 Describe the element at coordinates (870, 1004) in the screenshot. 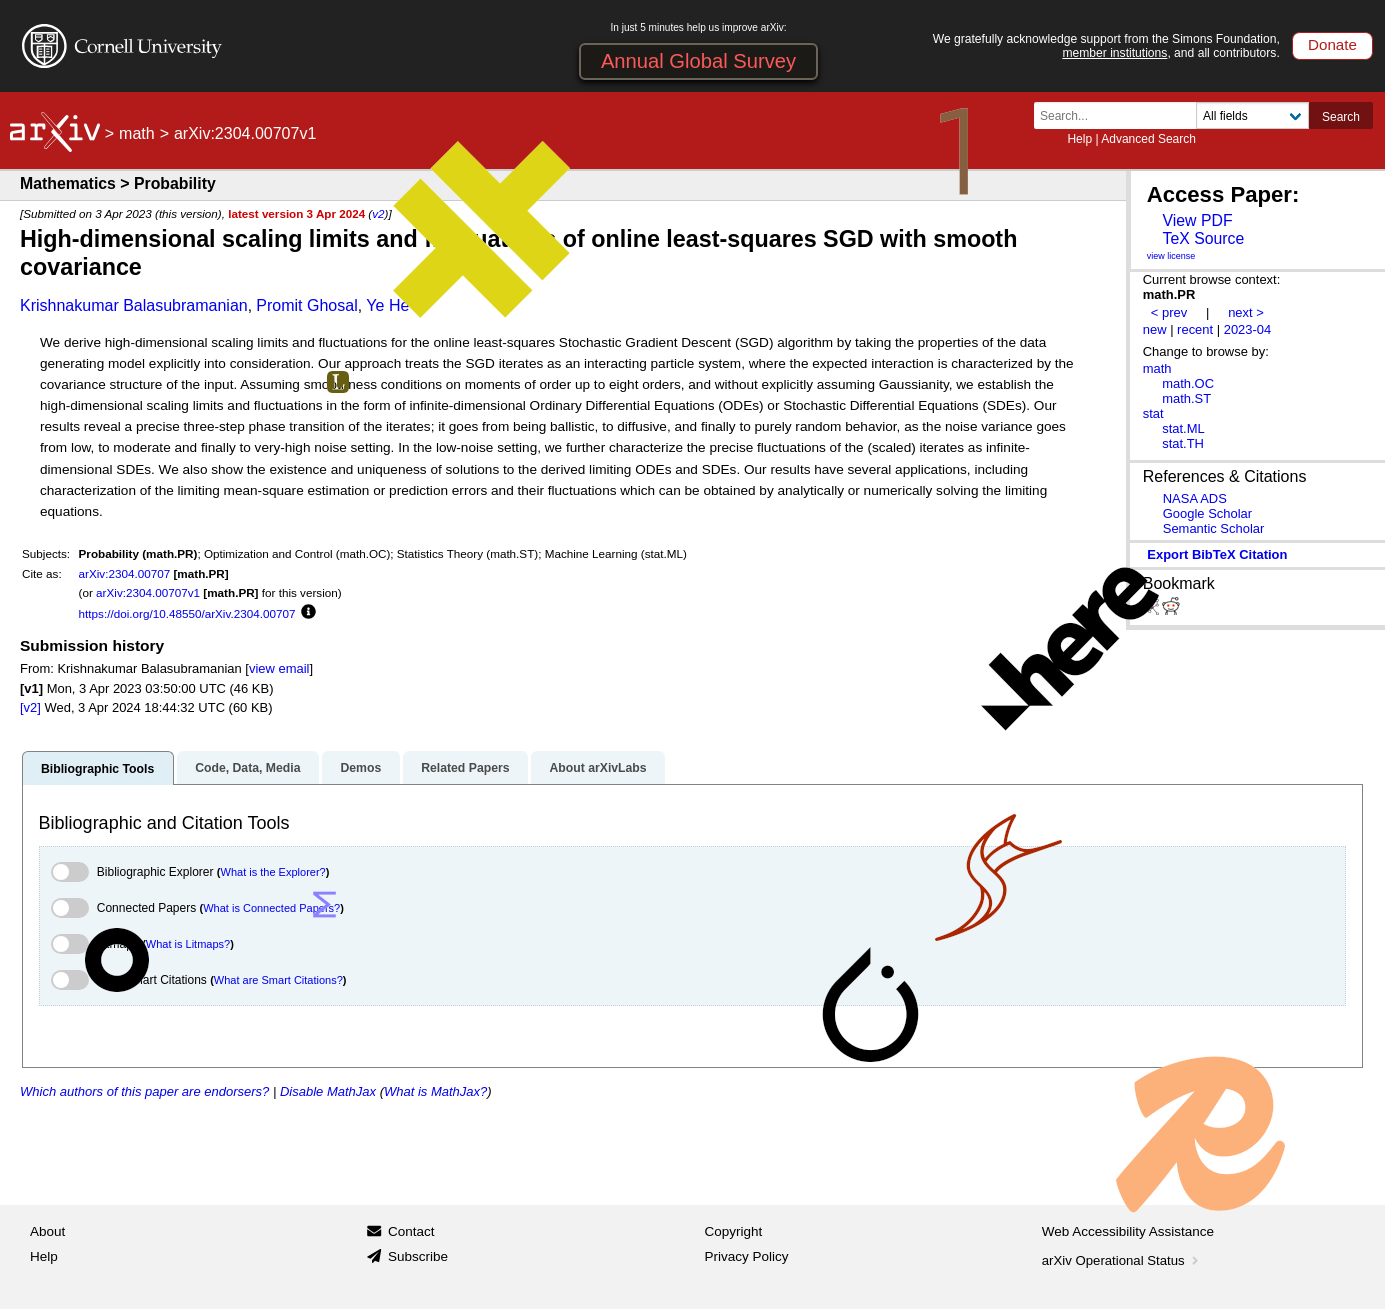

I see `PyTorch machine learning framework logo` at that location.